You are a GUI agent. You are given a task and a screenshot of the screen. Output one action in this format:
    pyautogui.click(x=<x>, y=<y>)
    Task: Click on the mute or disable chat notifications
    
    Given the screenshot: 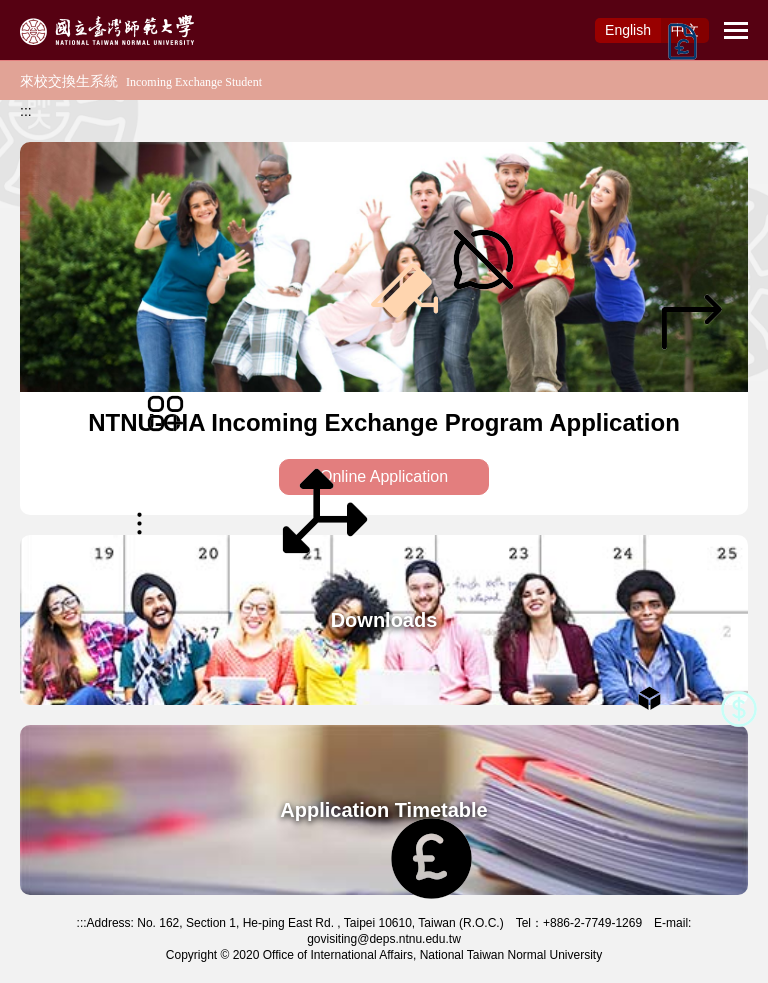 What is the action you would take?
    pyautogui.click(x=483, y=259)
    